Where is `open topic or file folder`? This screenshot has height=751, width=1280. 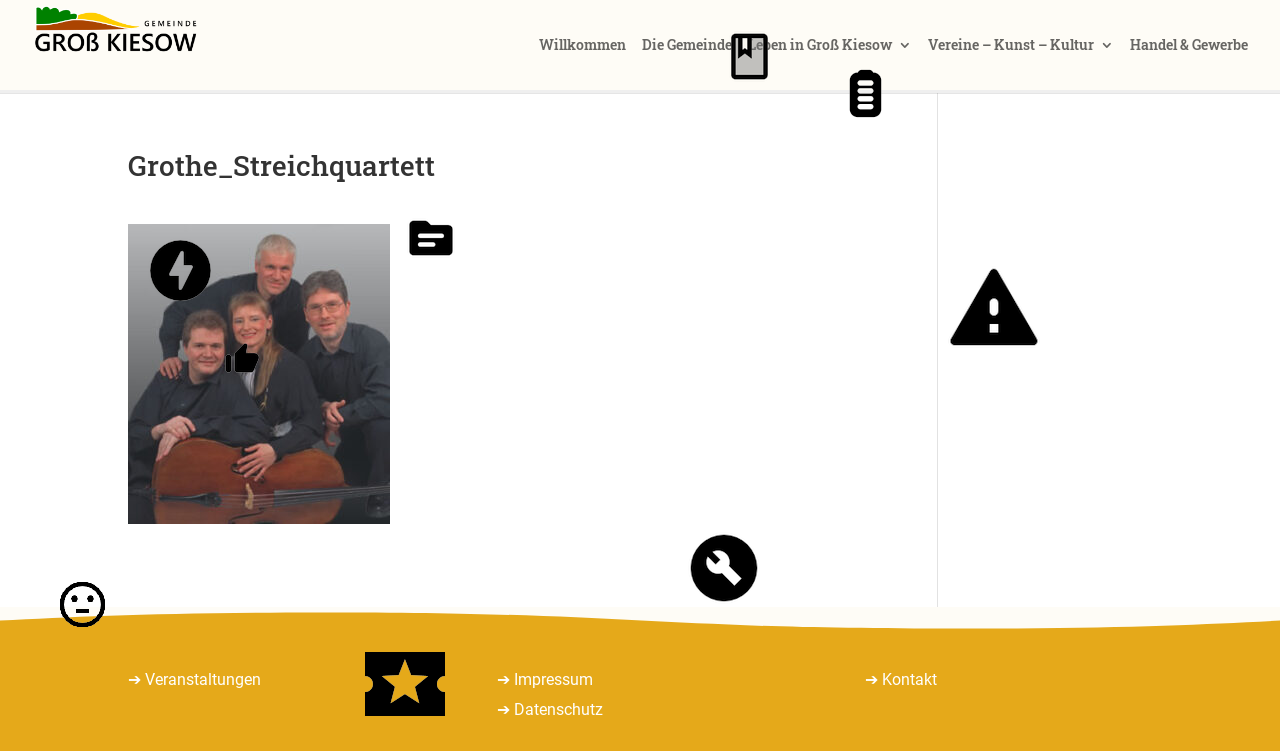 open topic or file folder is located at coordinates (431, 238).